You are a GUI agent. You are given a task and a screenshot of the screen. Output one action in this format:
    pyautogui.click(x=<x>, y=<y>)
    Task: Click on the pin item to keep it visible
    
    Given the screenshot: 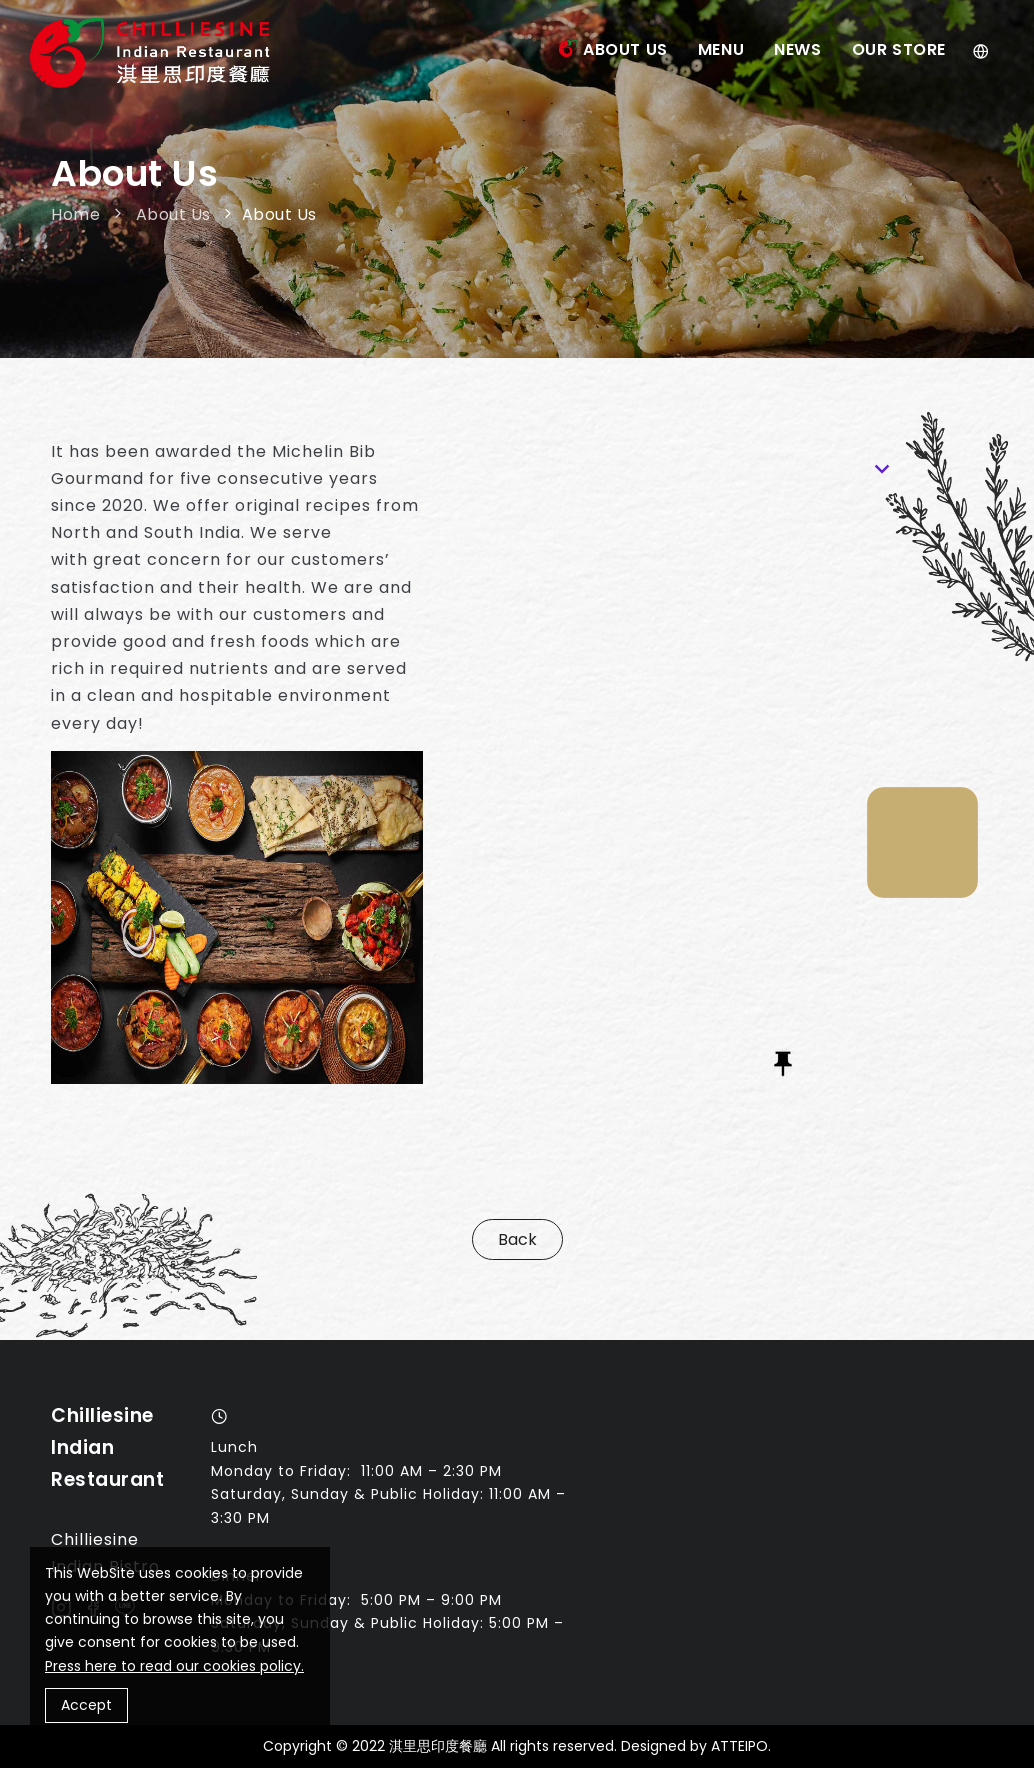 What is the action you would take?
    pyautogui.click(x=783, y=1064)
    